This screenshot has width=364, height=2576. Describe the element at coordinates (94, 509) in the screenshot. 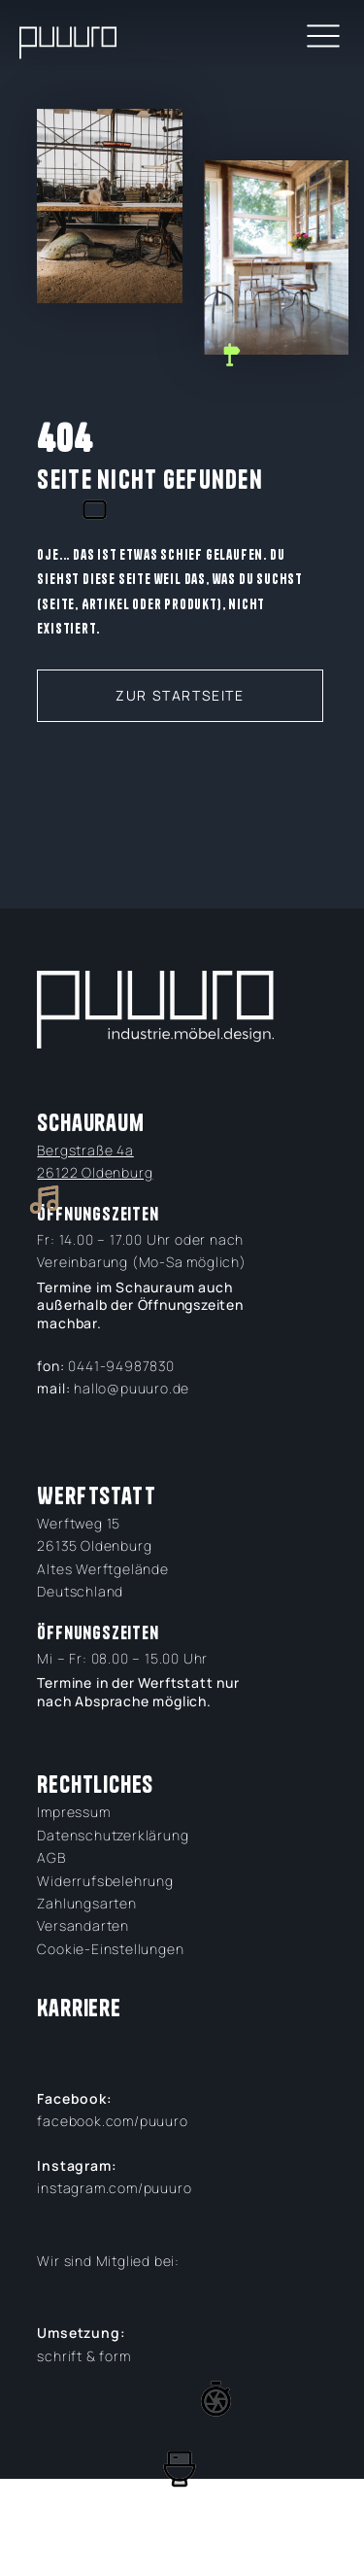

I see `switch to landscape orientation` at that location.